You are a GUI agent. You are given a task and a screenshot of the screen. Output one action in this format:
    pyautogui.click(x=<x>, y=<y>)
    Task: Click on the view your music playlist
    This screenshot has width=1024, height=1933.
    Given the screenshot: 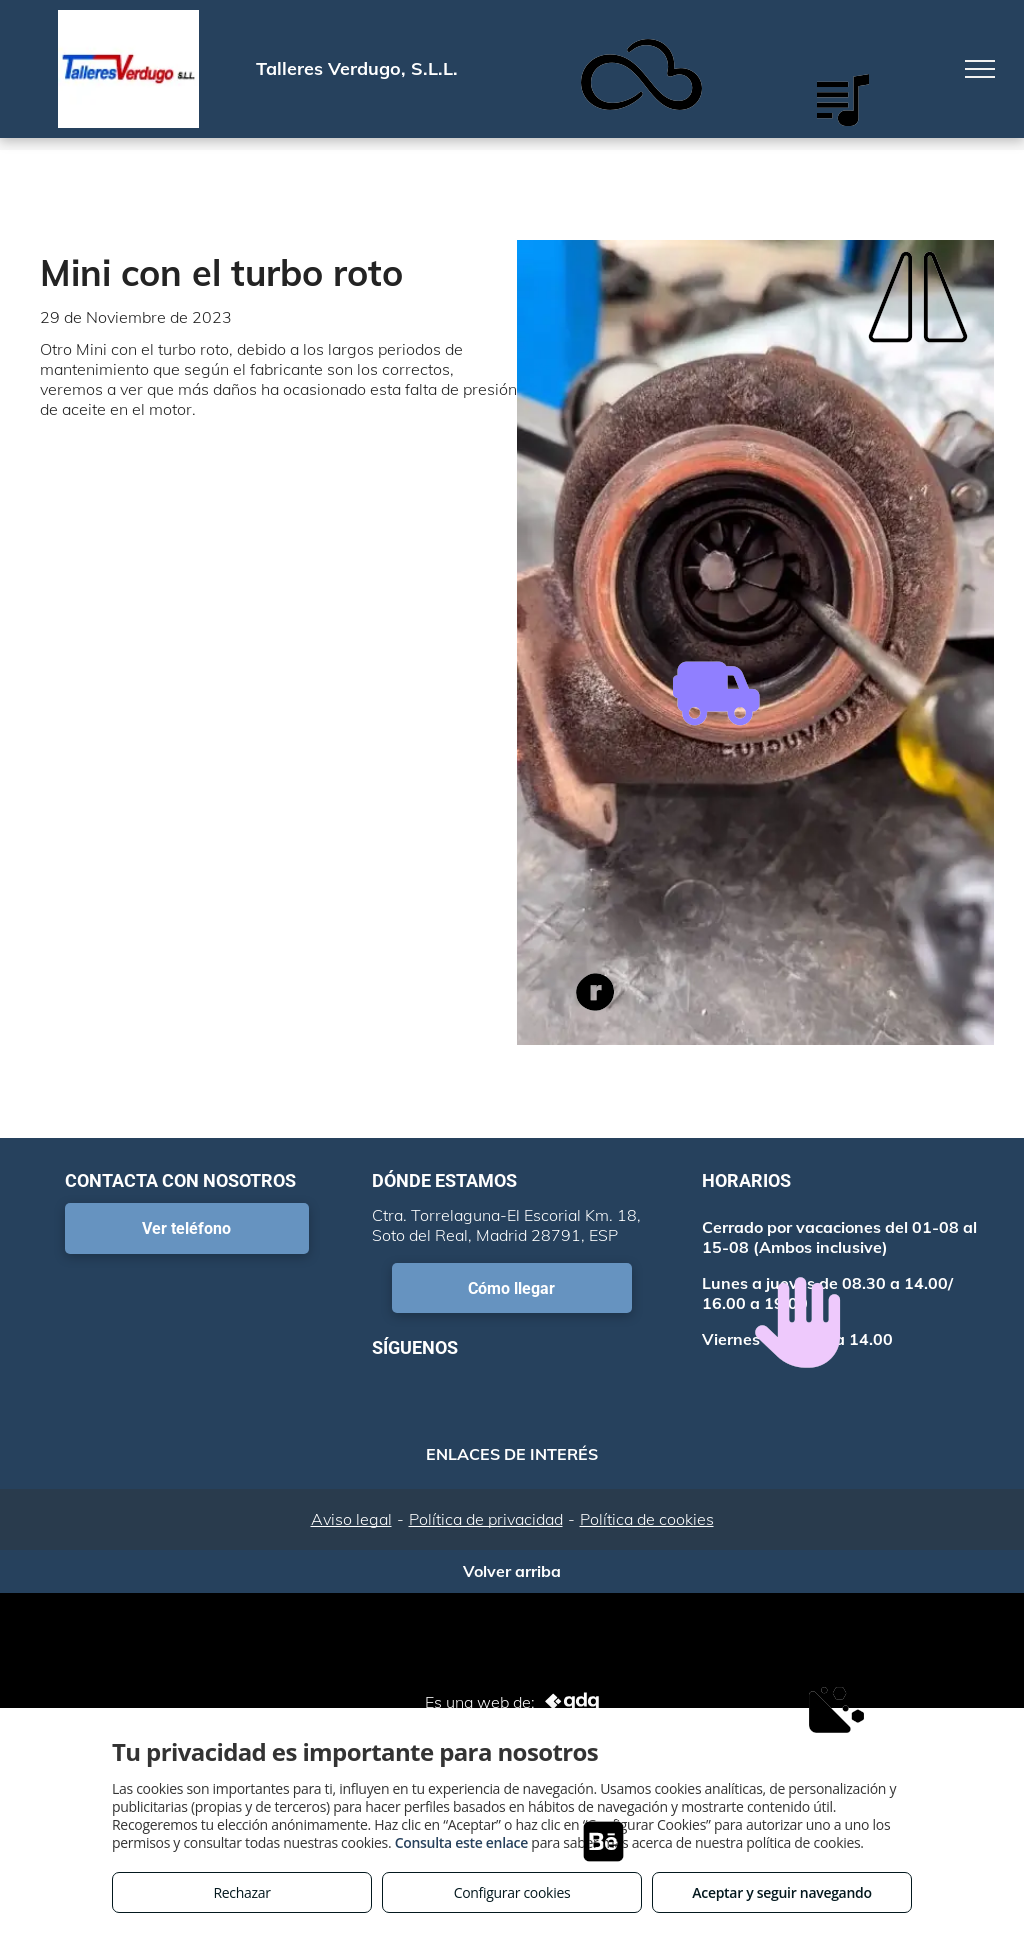 What is the action you would take?
    pyautogui.click(x=843, y=100)
    